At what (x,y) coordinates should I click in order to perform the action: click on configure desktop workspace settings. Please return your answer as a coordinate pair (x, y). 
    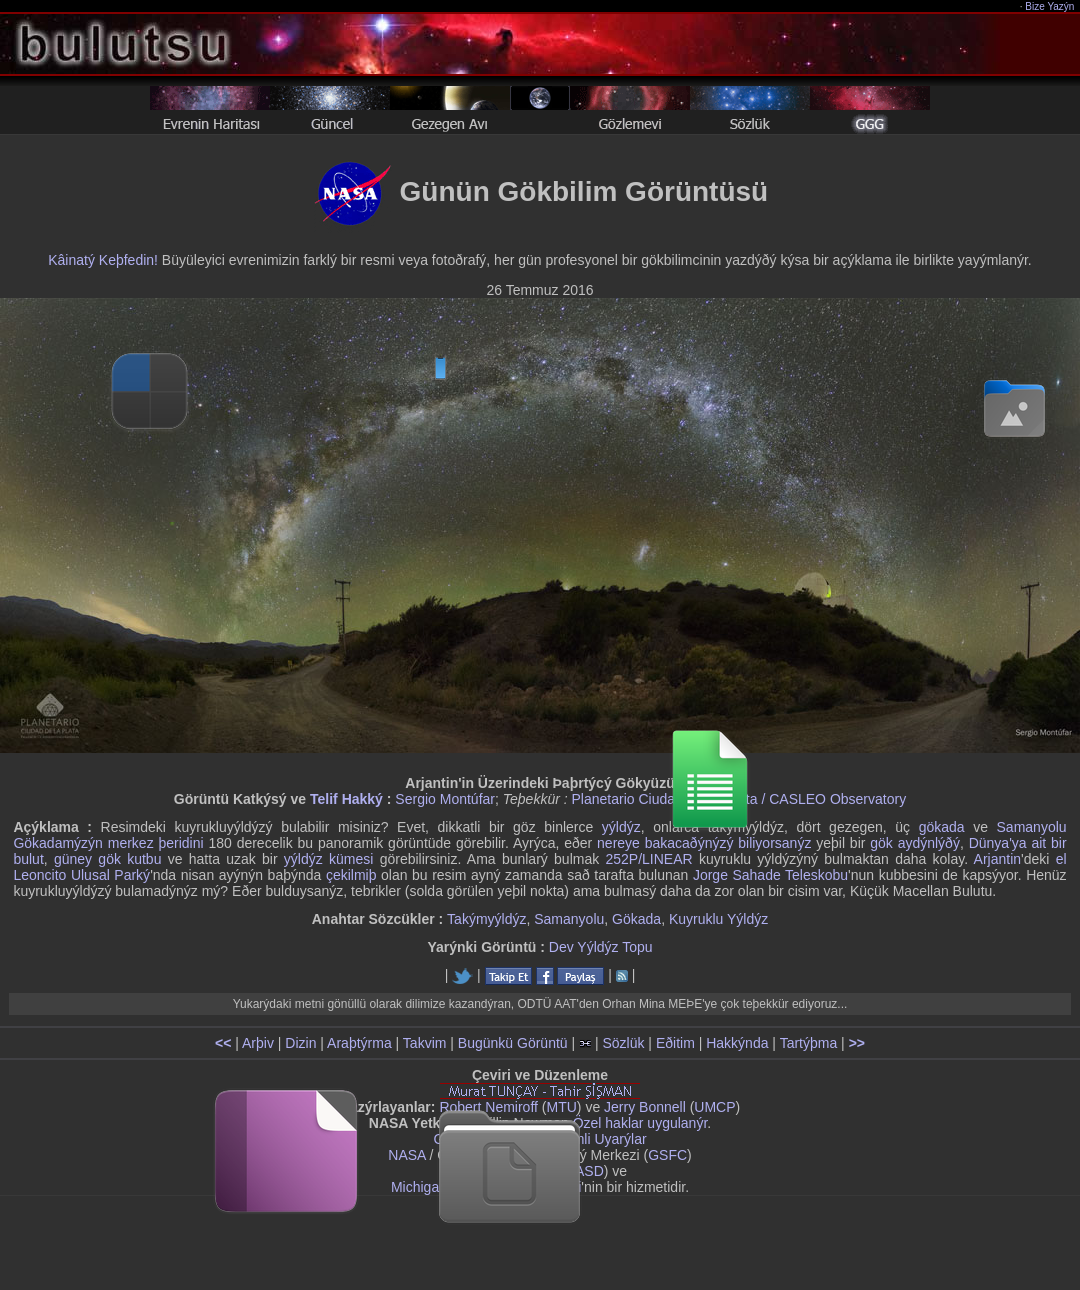
    Looking at the image, I should click on (149, 392).